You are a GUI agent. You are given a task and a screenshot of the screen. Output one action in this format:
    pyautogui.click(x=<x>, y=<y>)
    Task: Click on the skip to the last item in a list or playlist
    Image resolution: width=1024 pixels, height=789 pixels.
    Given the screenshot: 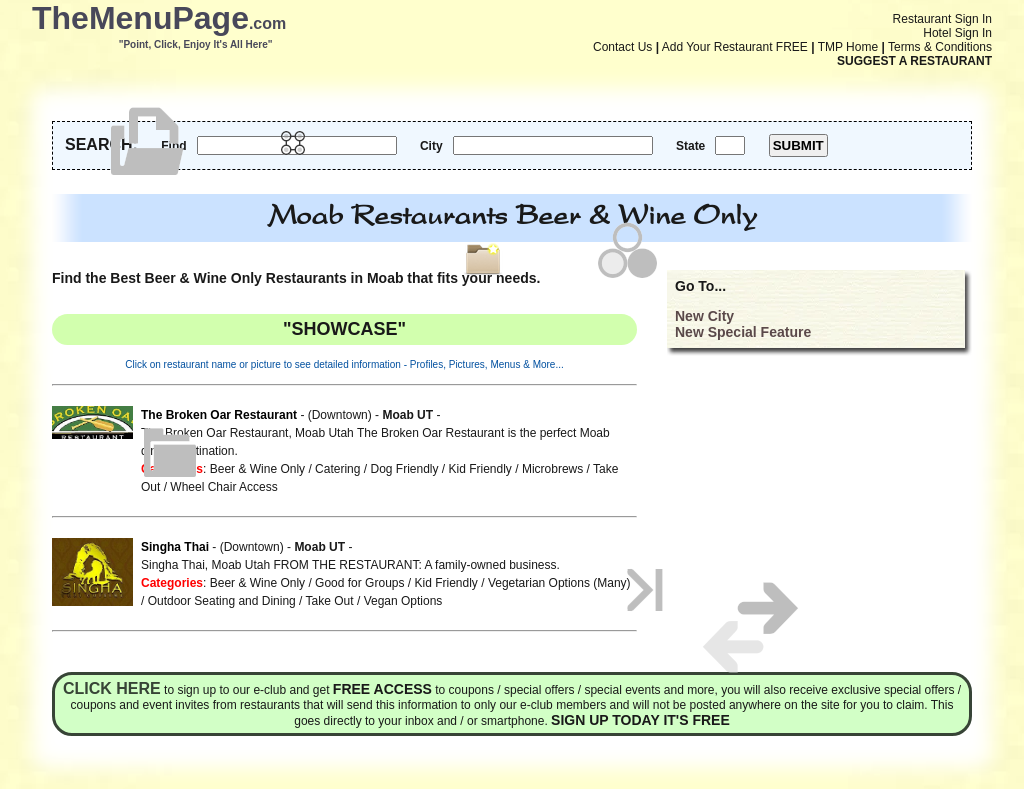 What is the action you would take?
    pyautogui.click(x=645, y=590)
    